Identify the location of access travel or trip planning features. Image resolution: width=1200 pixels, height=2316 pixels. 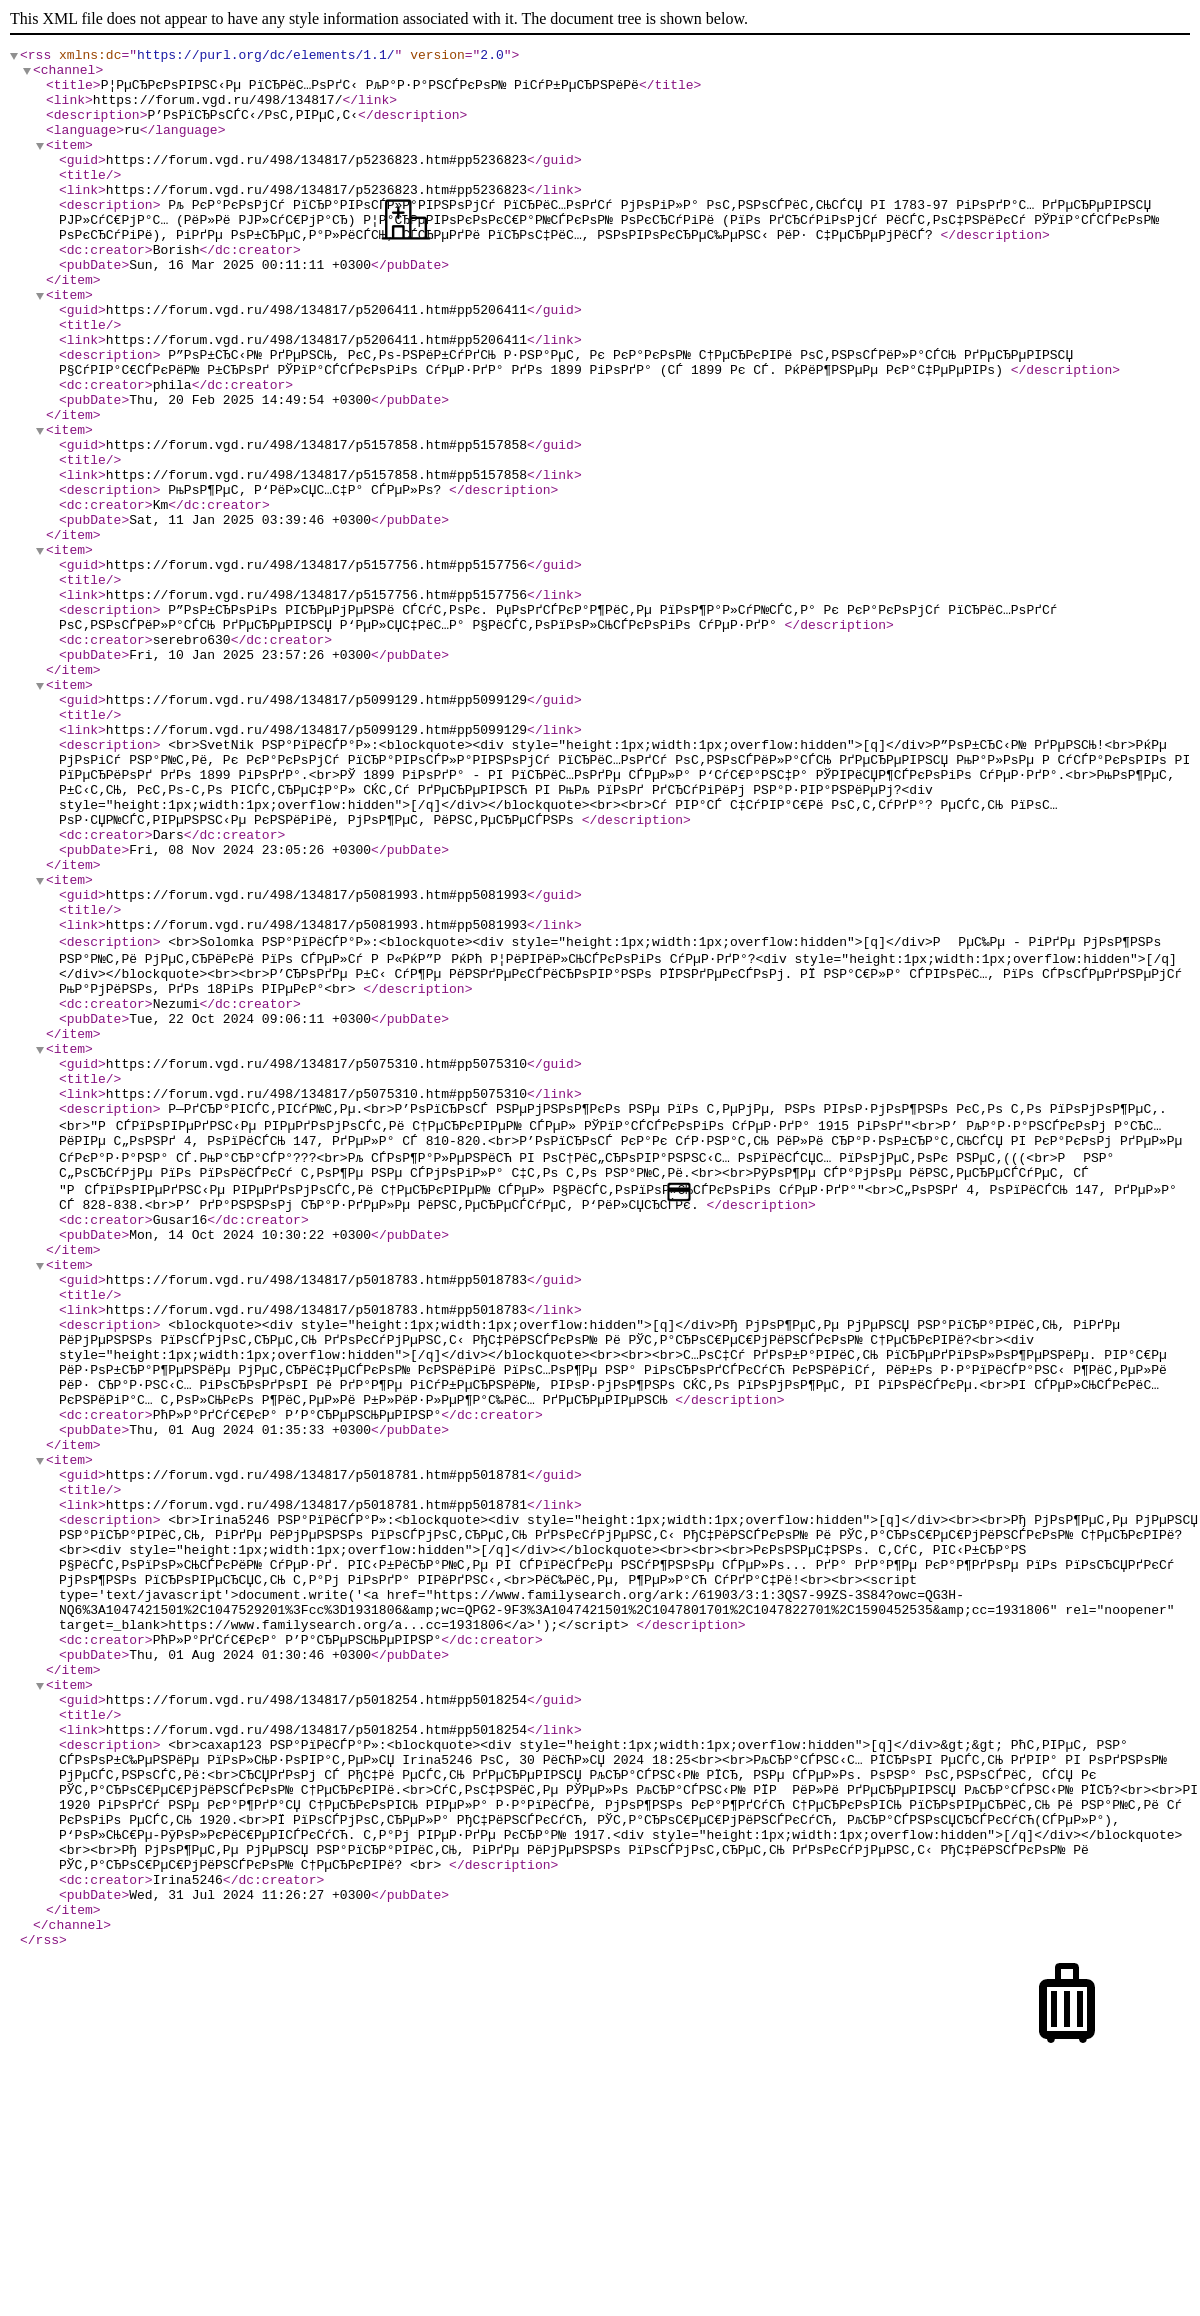
(1067, 2003).